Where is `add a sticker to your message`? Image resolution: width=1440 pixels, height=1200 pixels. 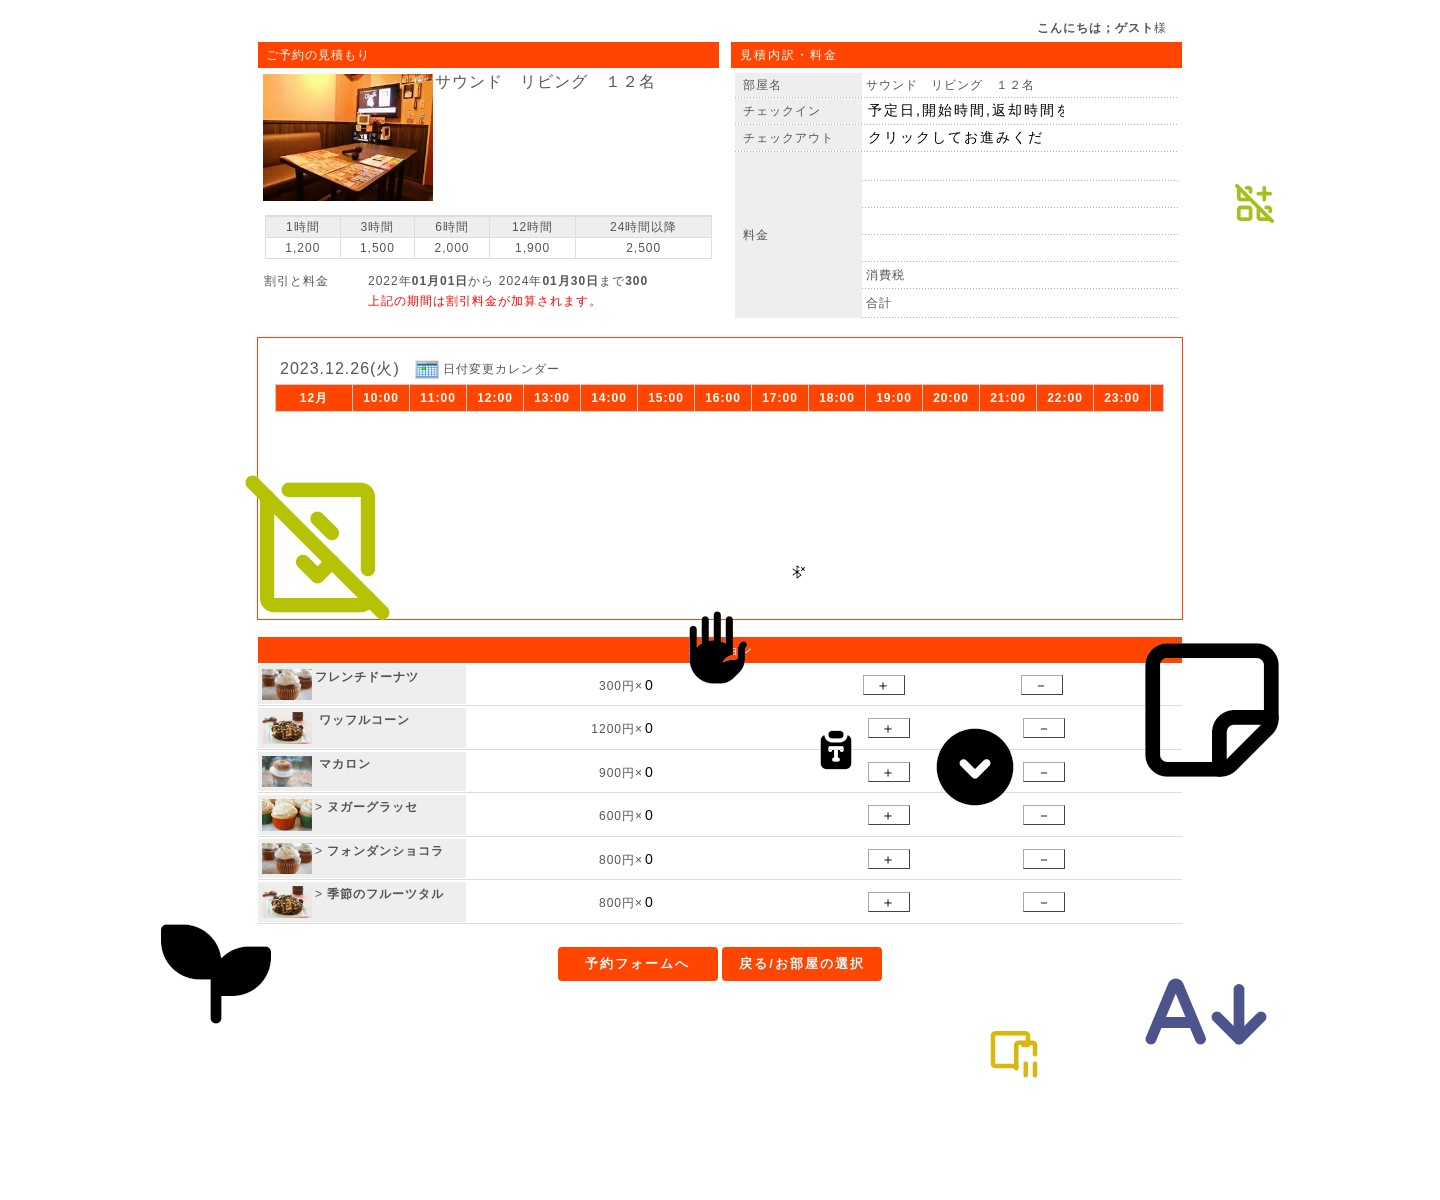
add a sticker to your message is located at coordinates (1212, 710).